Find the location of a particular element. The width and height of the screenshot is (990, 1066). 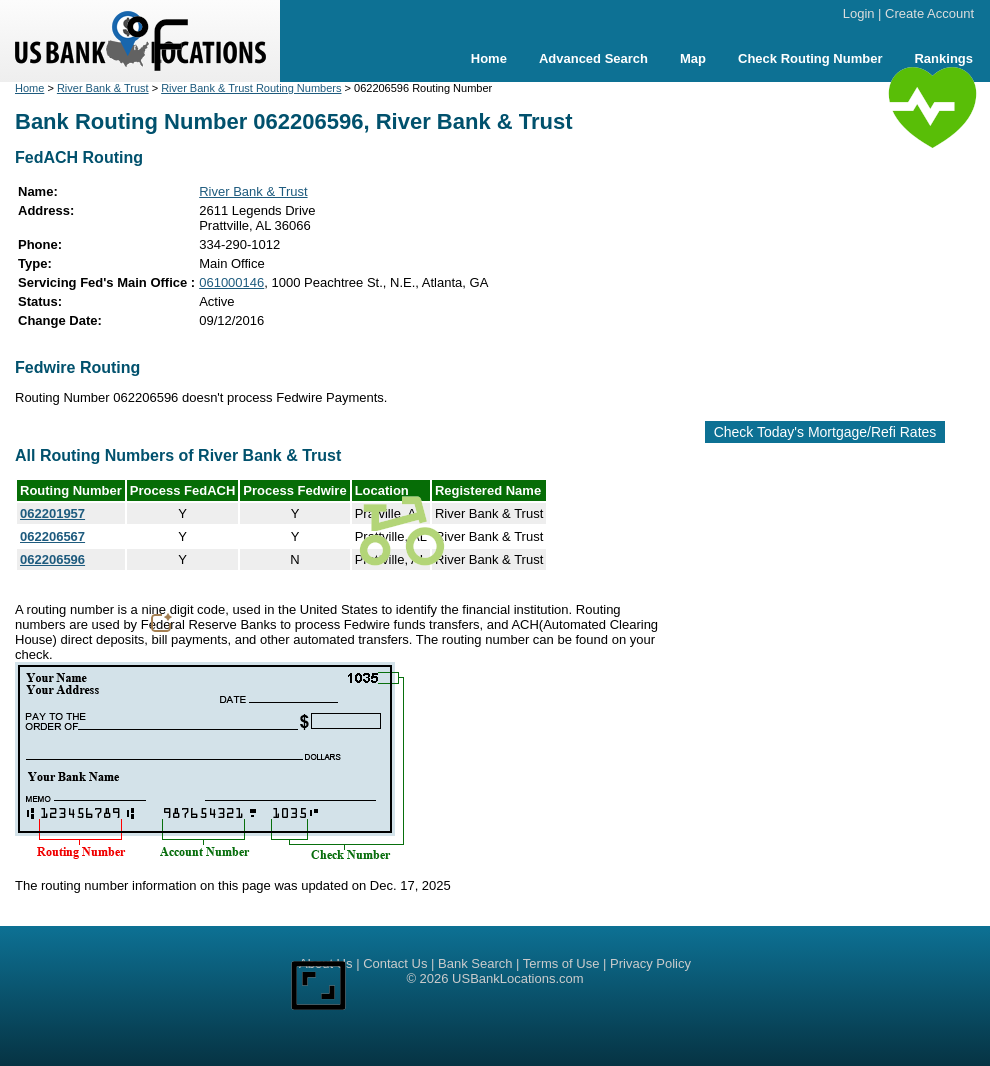

view health or heart rate data is located at coordinates (932, 106).